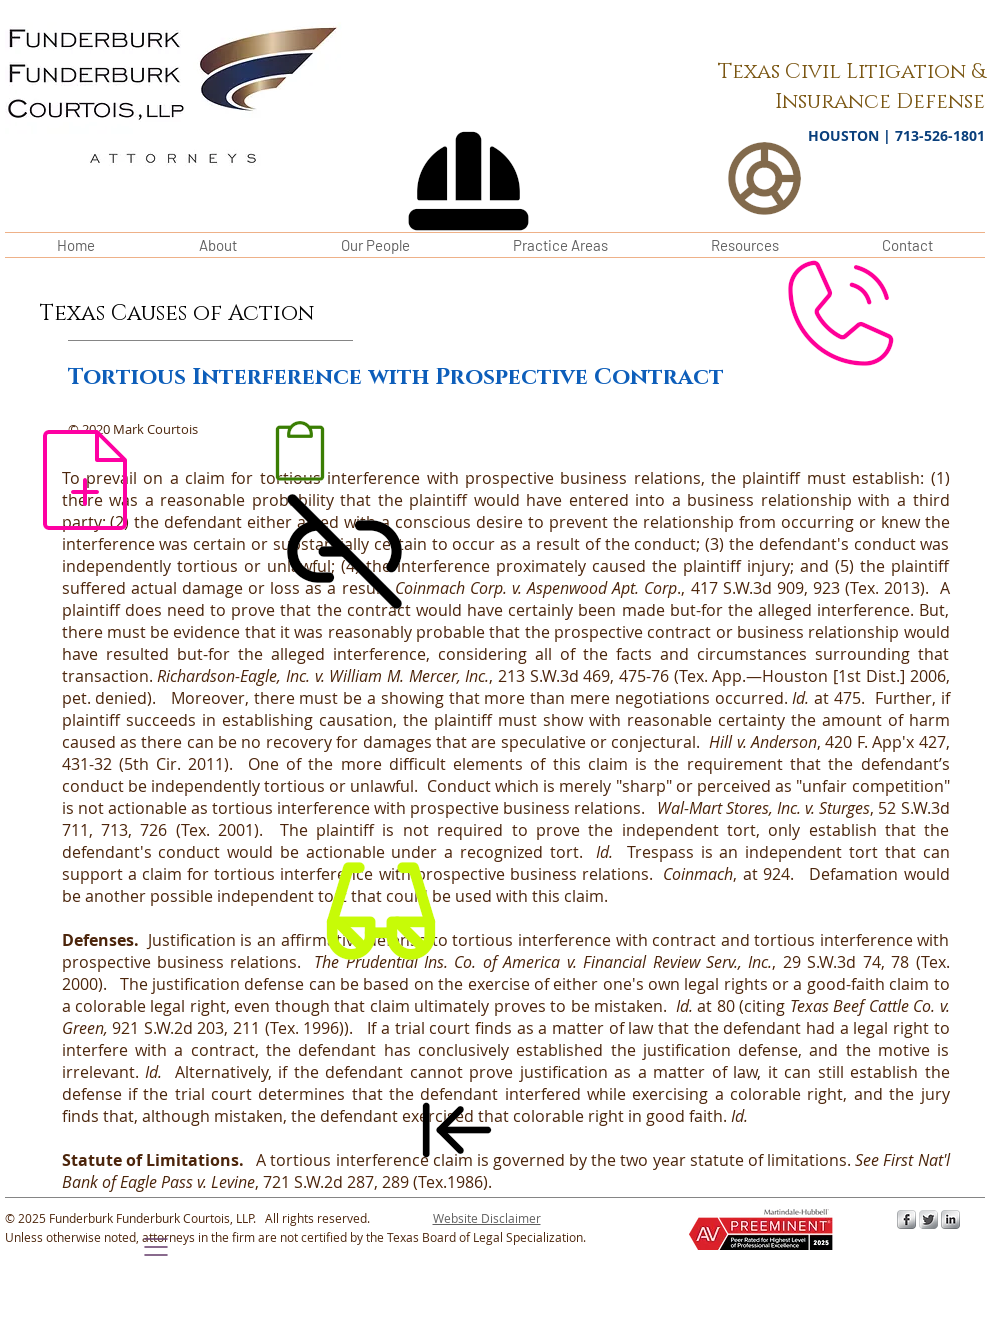  What do you see at coordinates (344, 551) in the screenshot?
I see `unlink or disconnect items` at bounding box center [344, 551].